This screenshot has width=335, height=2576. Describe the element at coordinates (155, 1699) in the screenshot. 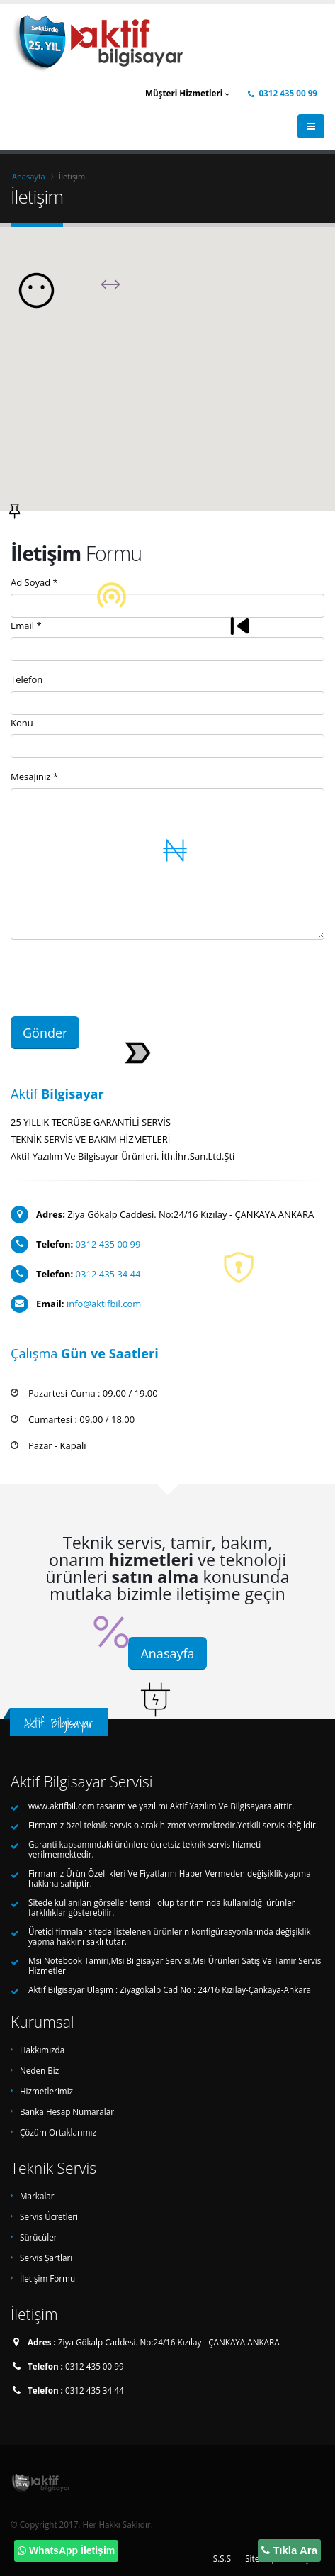

I see `indicates device is currently charging` at that location.